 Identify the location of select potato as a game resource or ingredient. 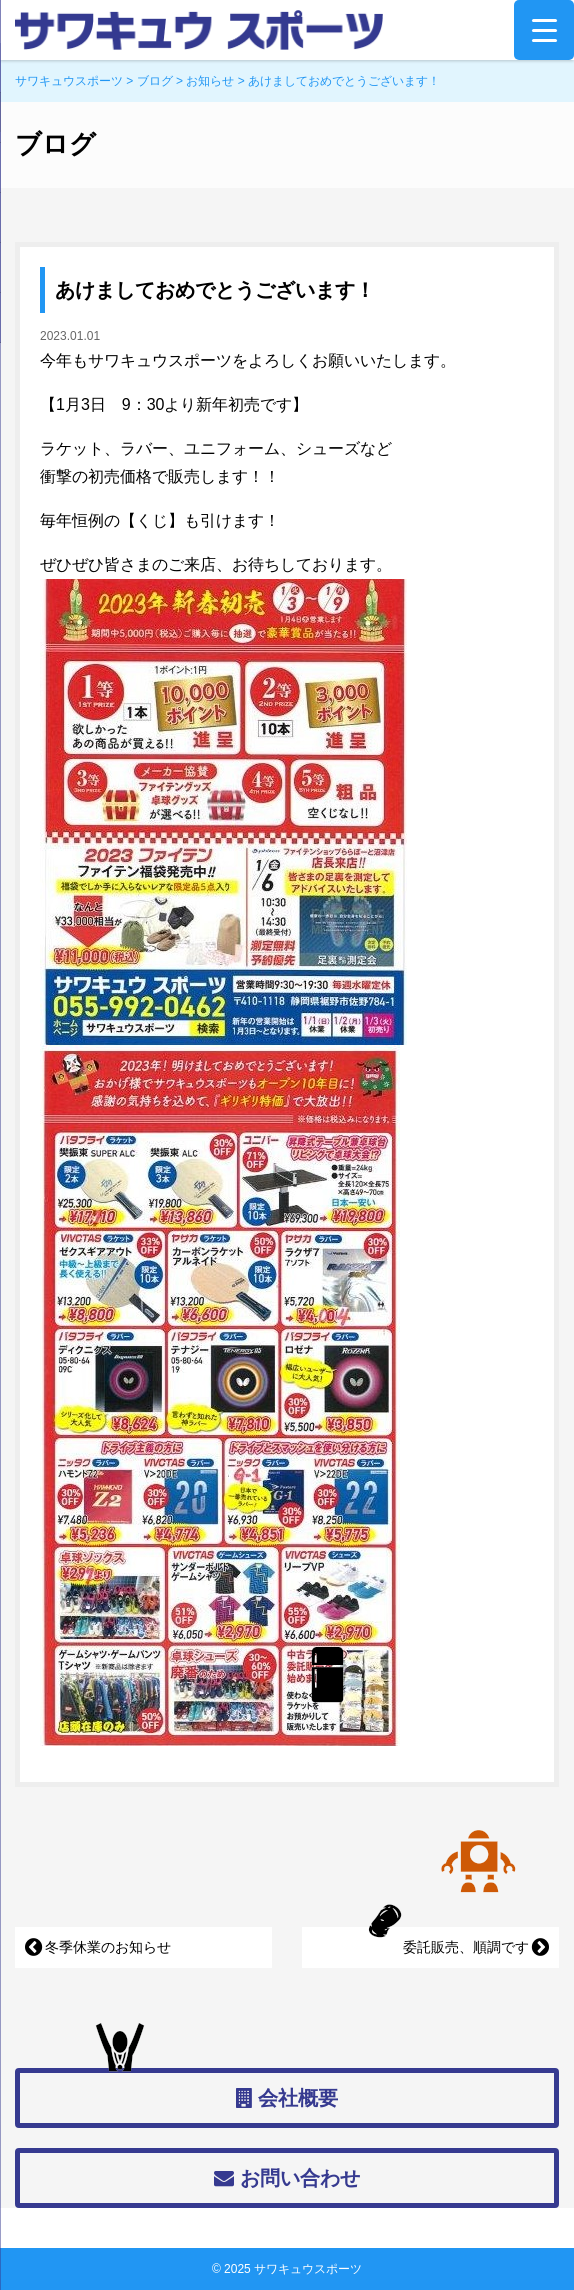
(385, 1921).